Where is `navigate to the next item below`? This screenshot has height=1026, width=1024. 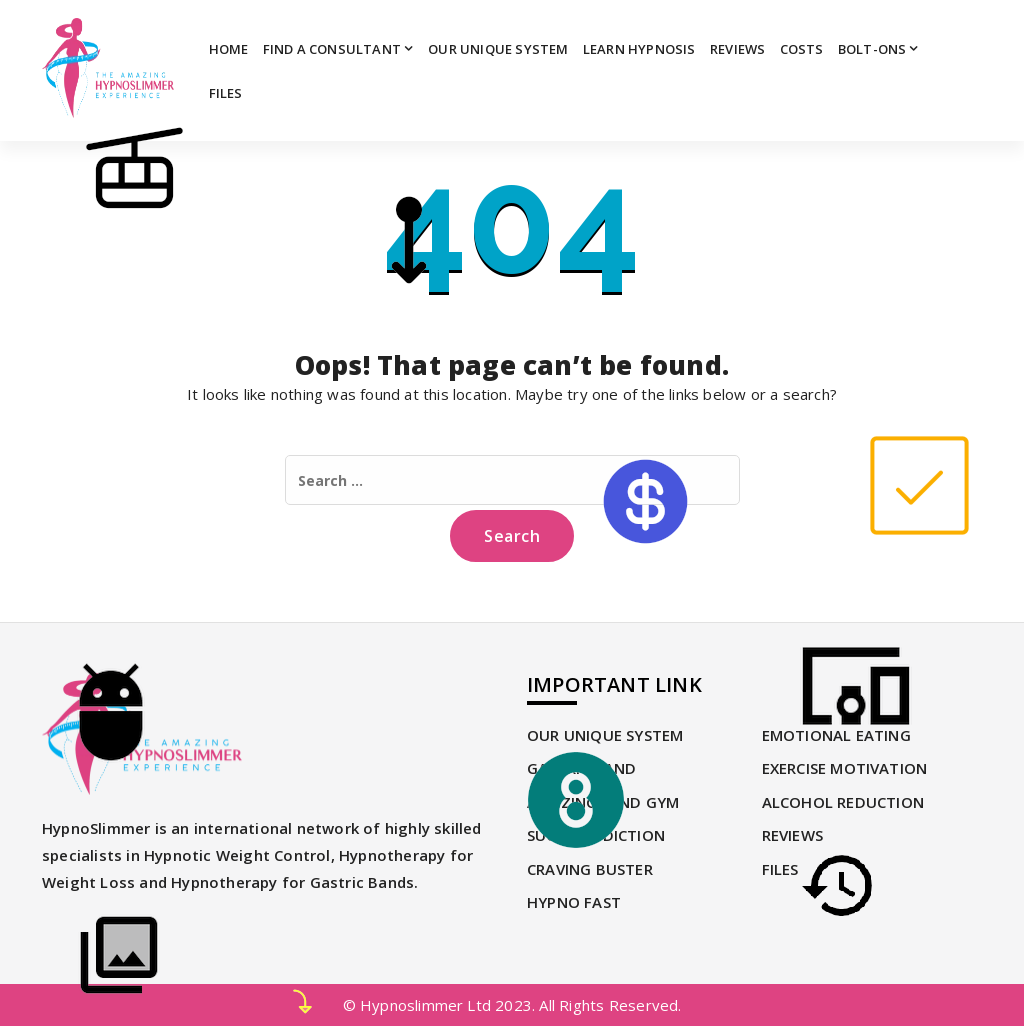 navigate to the next item below is located at coordinates (302, 1001).